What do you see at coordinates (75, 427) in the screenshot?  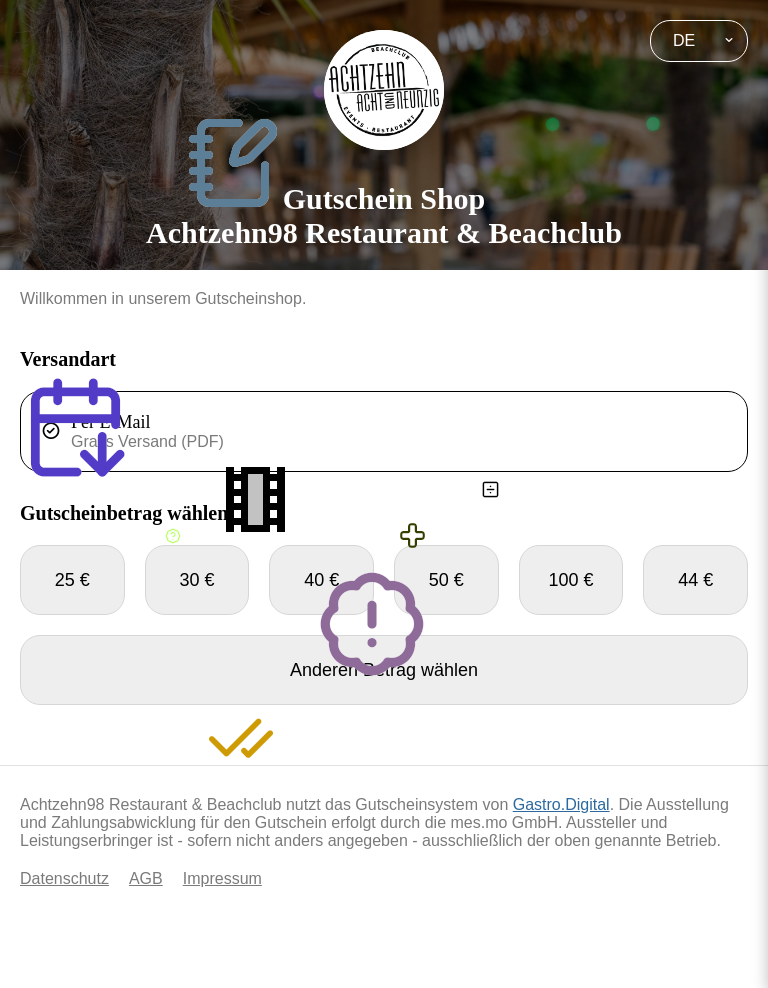 I see `download calendar or export events` at bounding box center [75, 427].